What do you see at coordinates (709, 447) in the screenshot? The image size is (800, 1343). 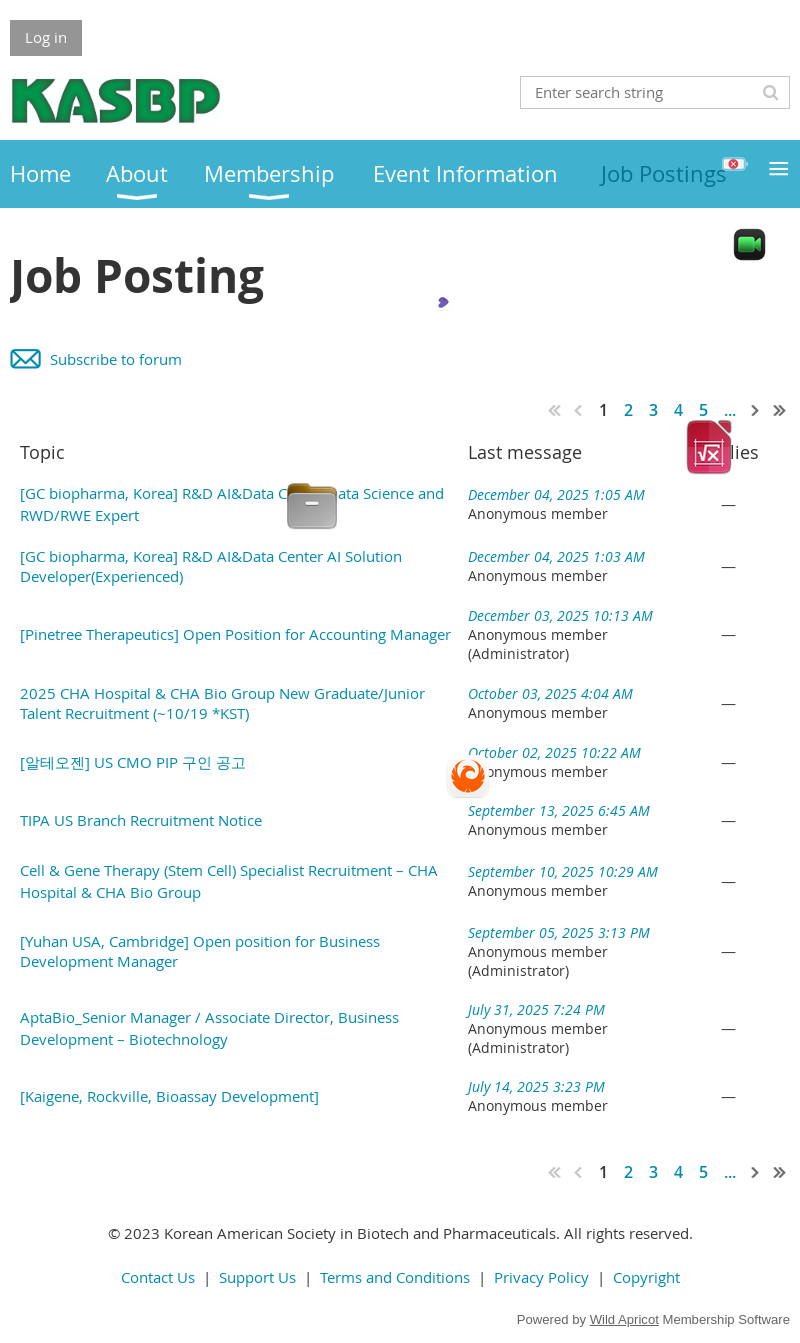 I see `open LibreOffice Math application` at bounding box center [709, 447].